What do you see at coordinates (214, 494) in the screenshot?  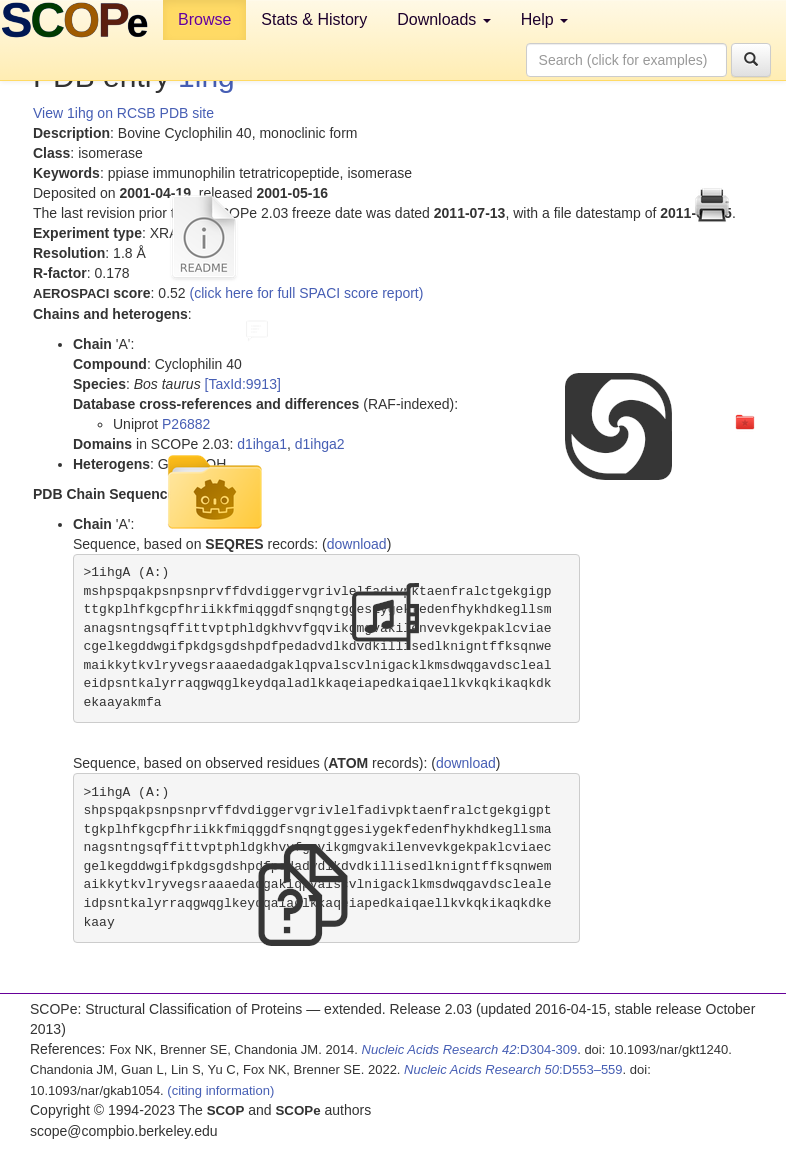 I see `open godot game engine project folder` at bounding box center [214, 494].